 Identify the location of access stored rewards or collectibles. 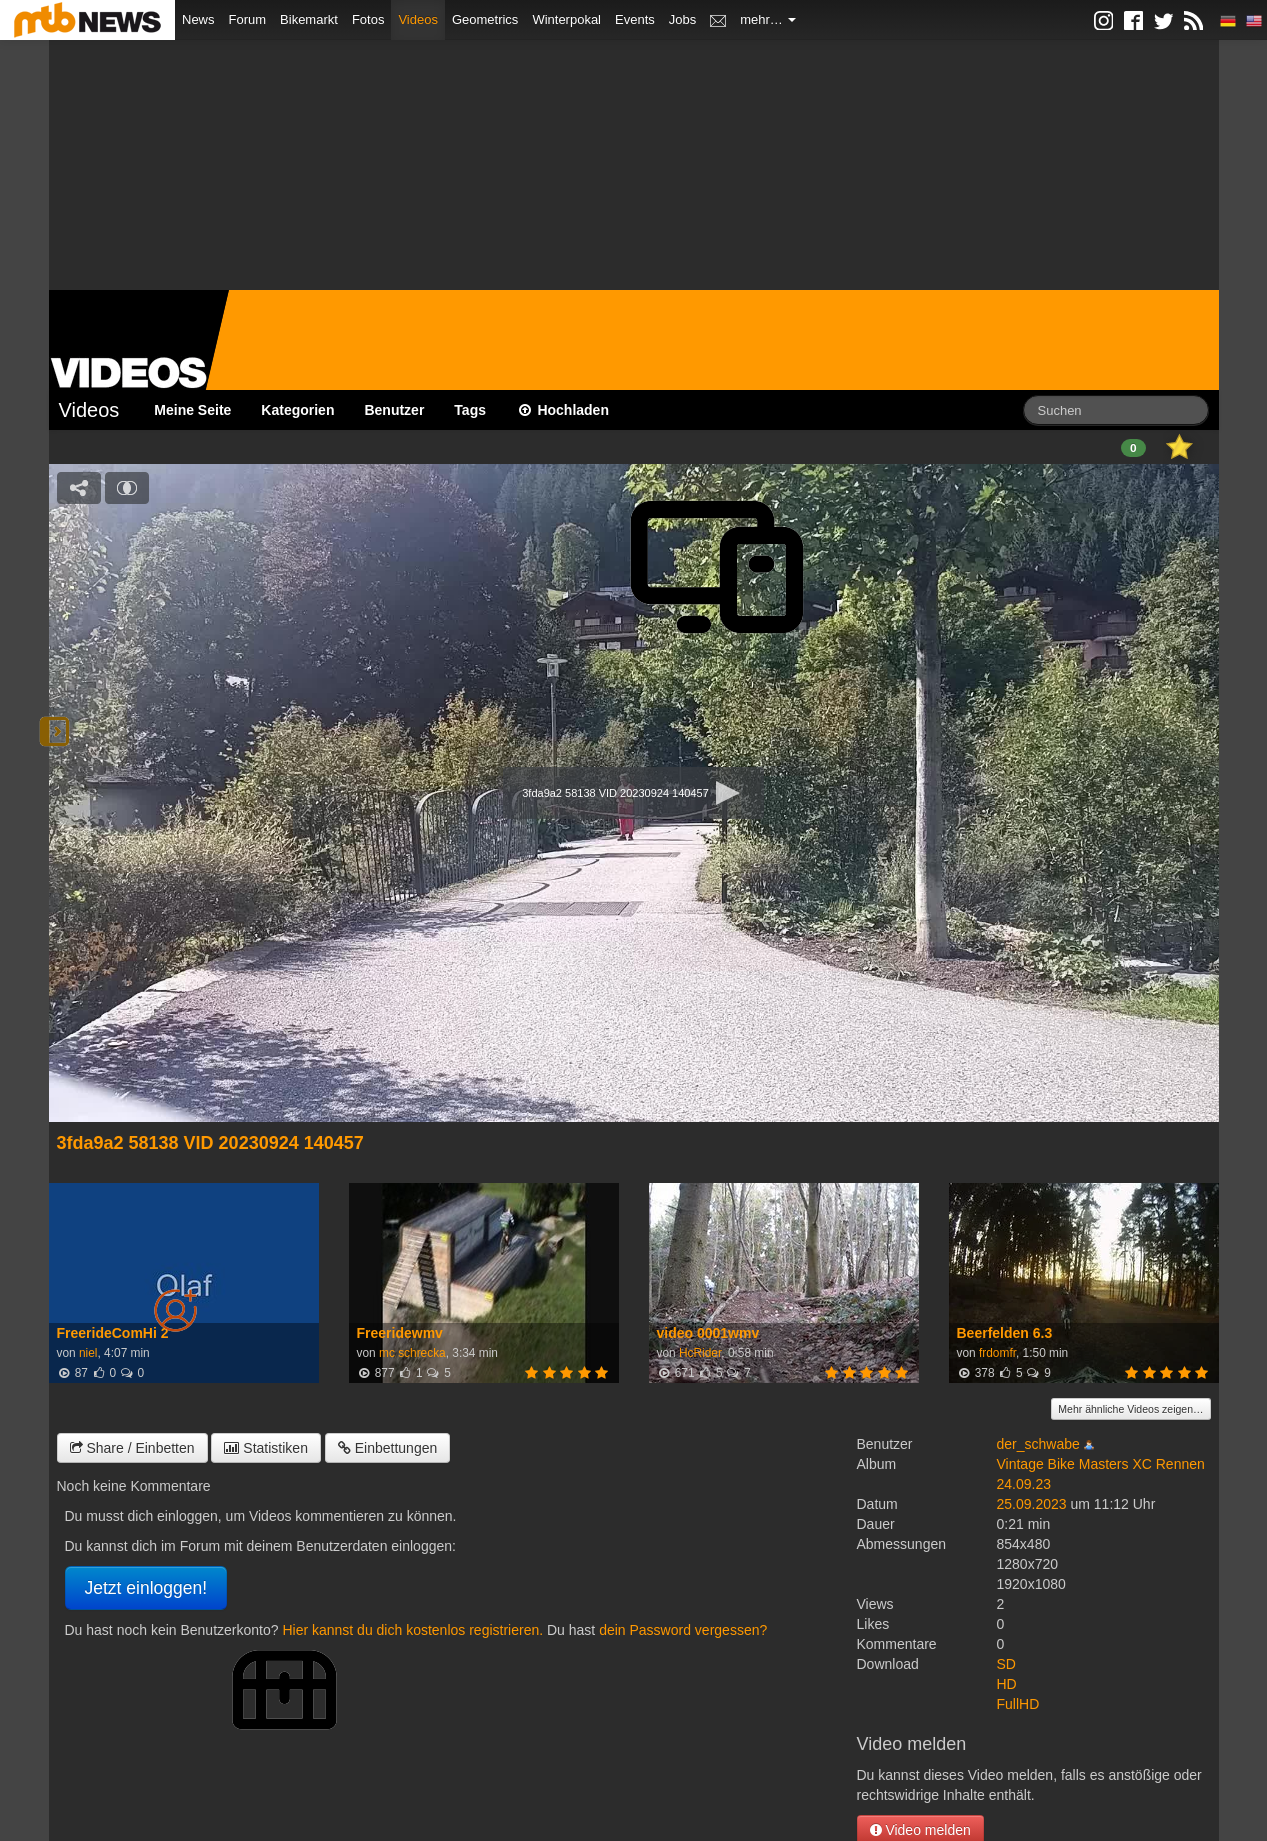
(284, 1691).